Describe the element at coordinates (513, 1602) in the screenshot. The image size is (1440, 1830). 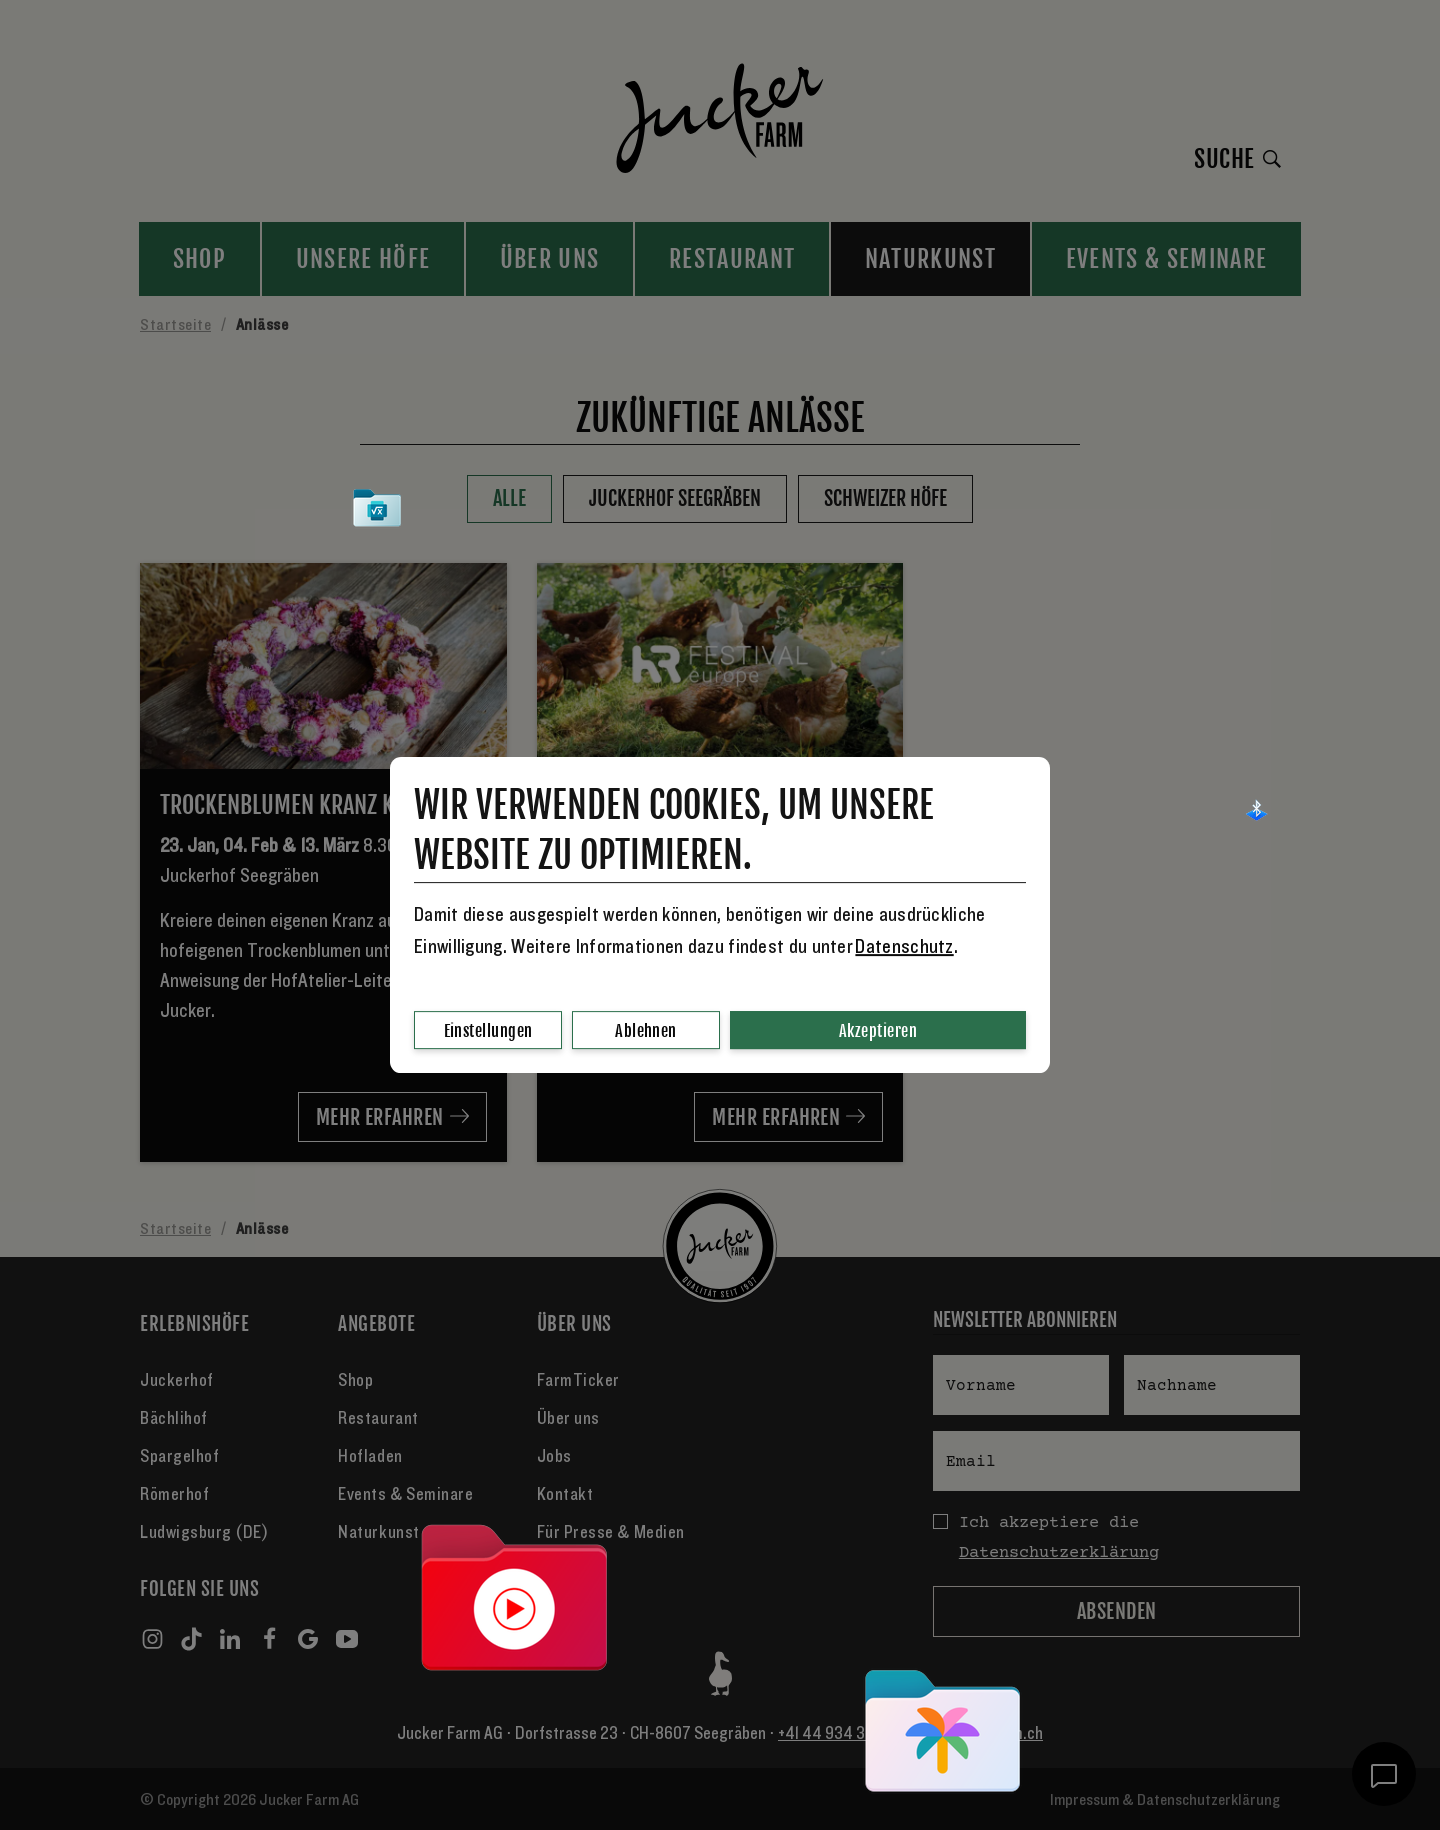
I see `open folder containing youtube music files` at that location.